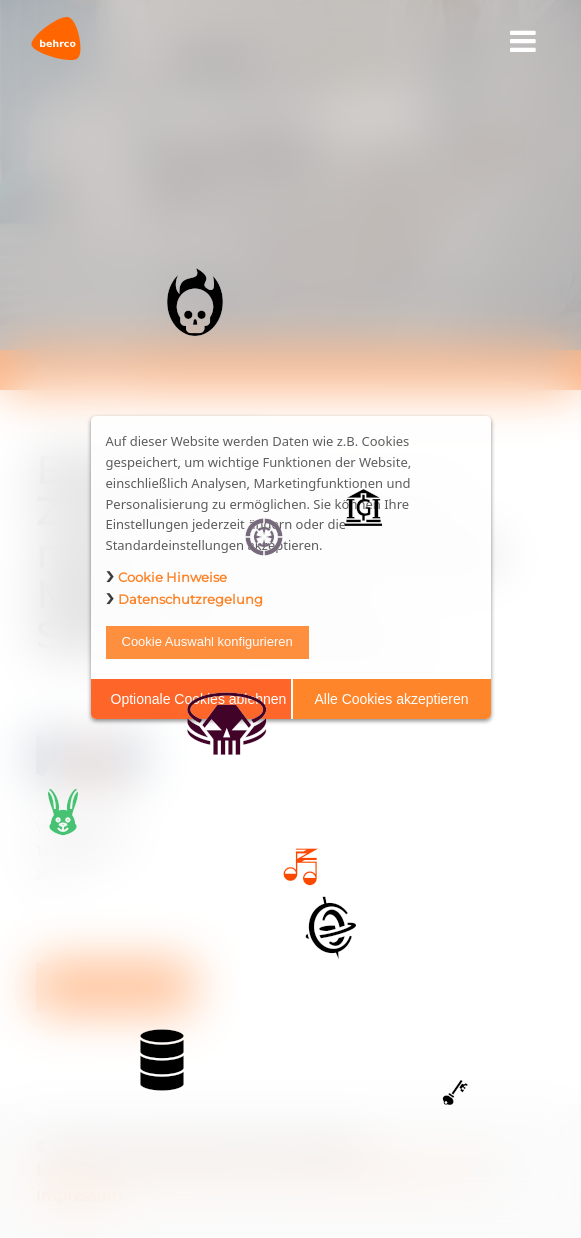 Image resolution: width=581 pixels, height=1238 pixels. Describe the element at coordinates (363, 507) in the screenshot. I see `access banking or financial services` at that location.